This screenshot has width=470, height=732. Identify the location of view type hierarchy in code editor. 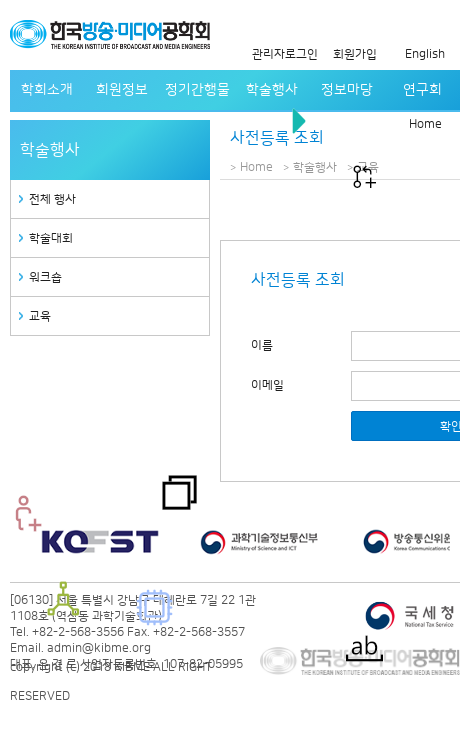
(64, 598).